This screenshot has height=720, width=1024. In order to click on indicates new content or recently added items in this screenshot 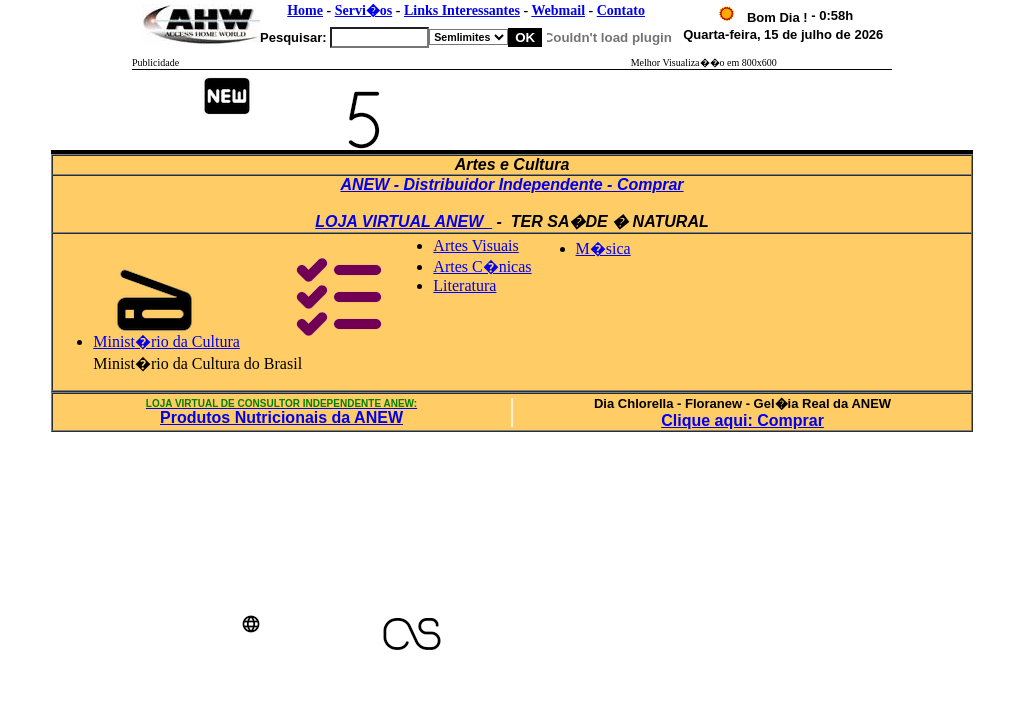, I will do `click(227, 96)`.